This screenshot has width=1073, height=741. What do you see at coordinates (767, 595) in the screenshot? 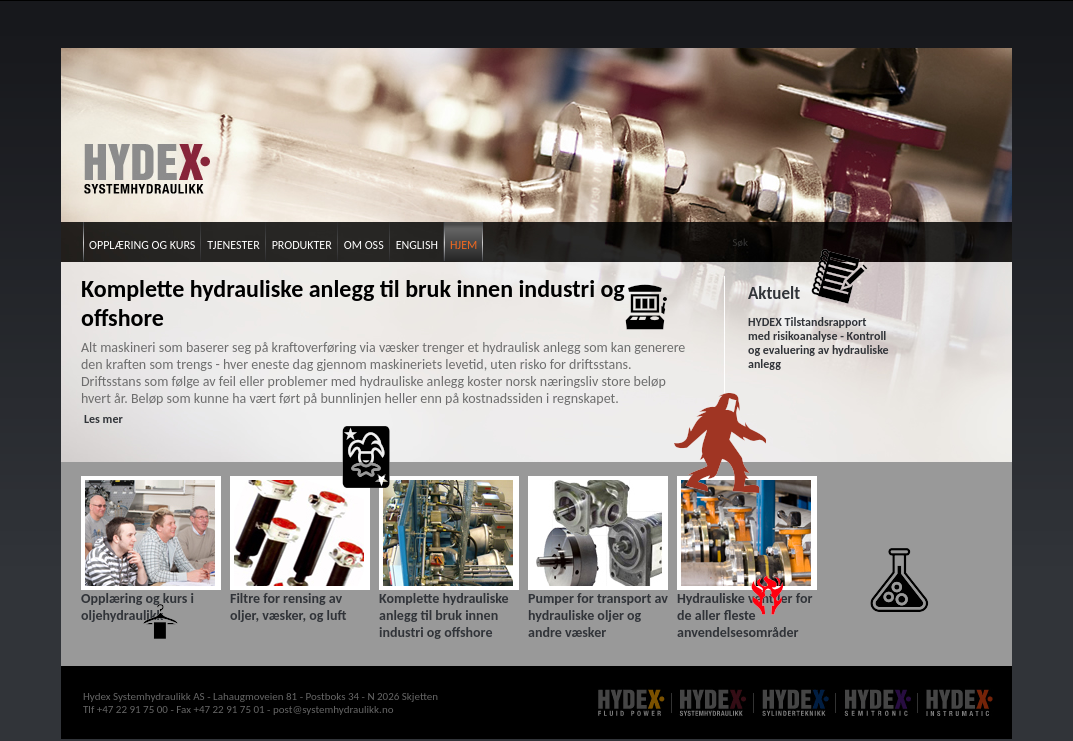
I see `indicates a hot streak or trending status` at bounding box center [767, 595].